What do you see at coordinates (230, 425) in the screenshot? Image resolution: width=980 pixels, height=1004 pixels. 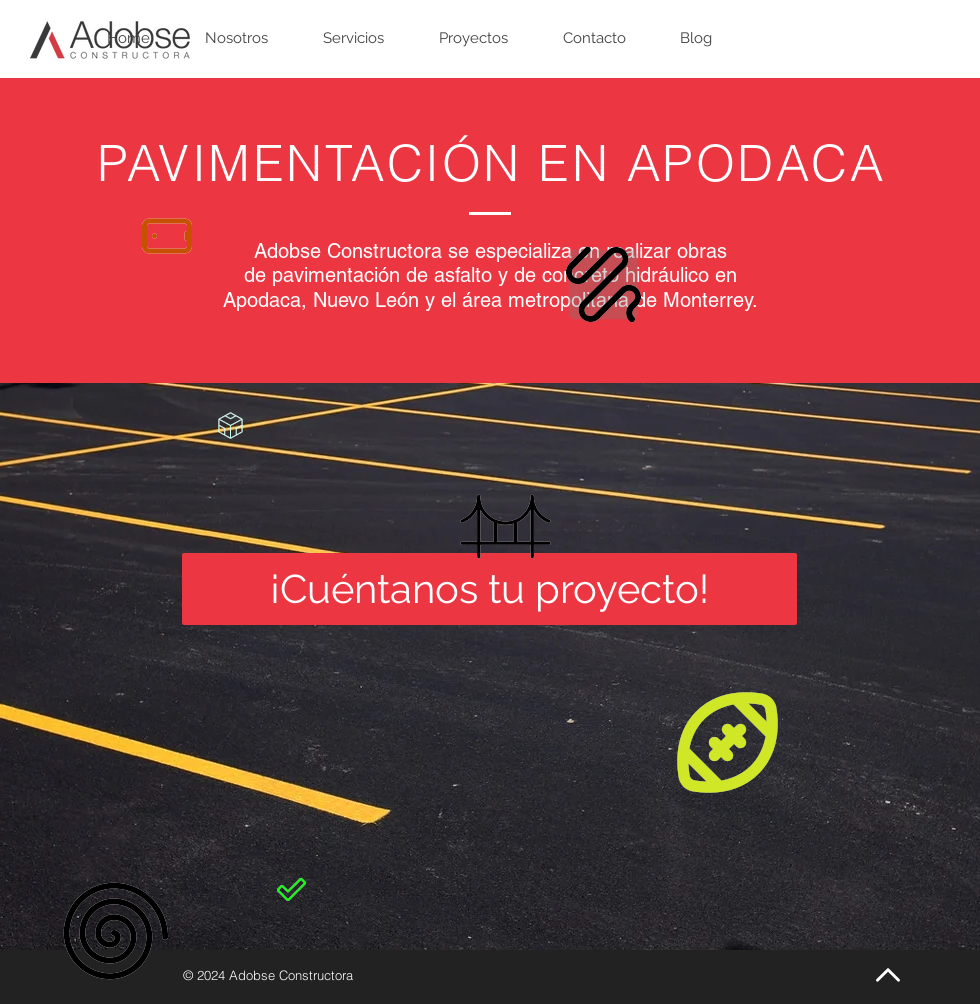 I see `open CodeSandbox development environment` at bounding box center [230, 425].